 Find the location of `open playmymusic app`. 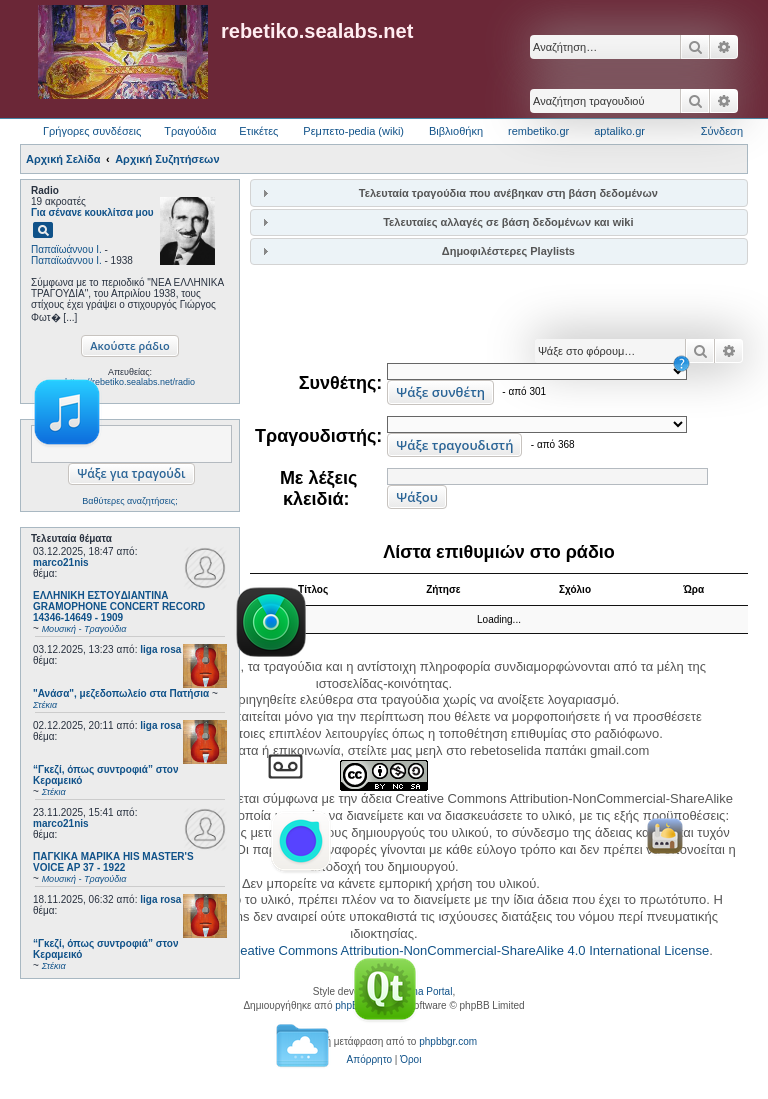

open playmymusic app is located at coordinates (67, 412).